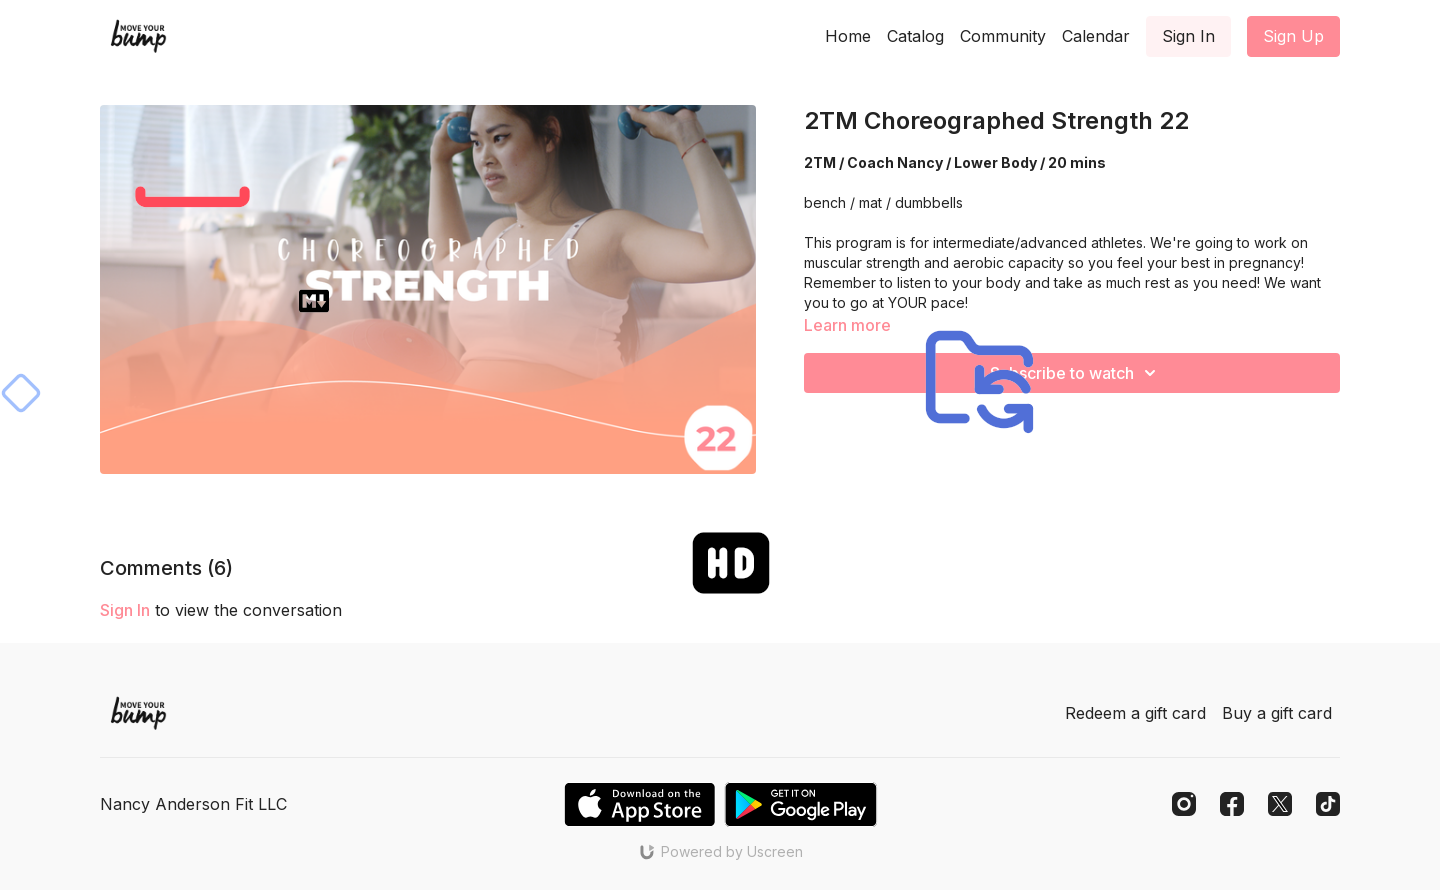 The image size is (1440, 890). I want to click on indicates markdown formatting is supported, so click(314, 301).